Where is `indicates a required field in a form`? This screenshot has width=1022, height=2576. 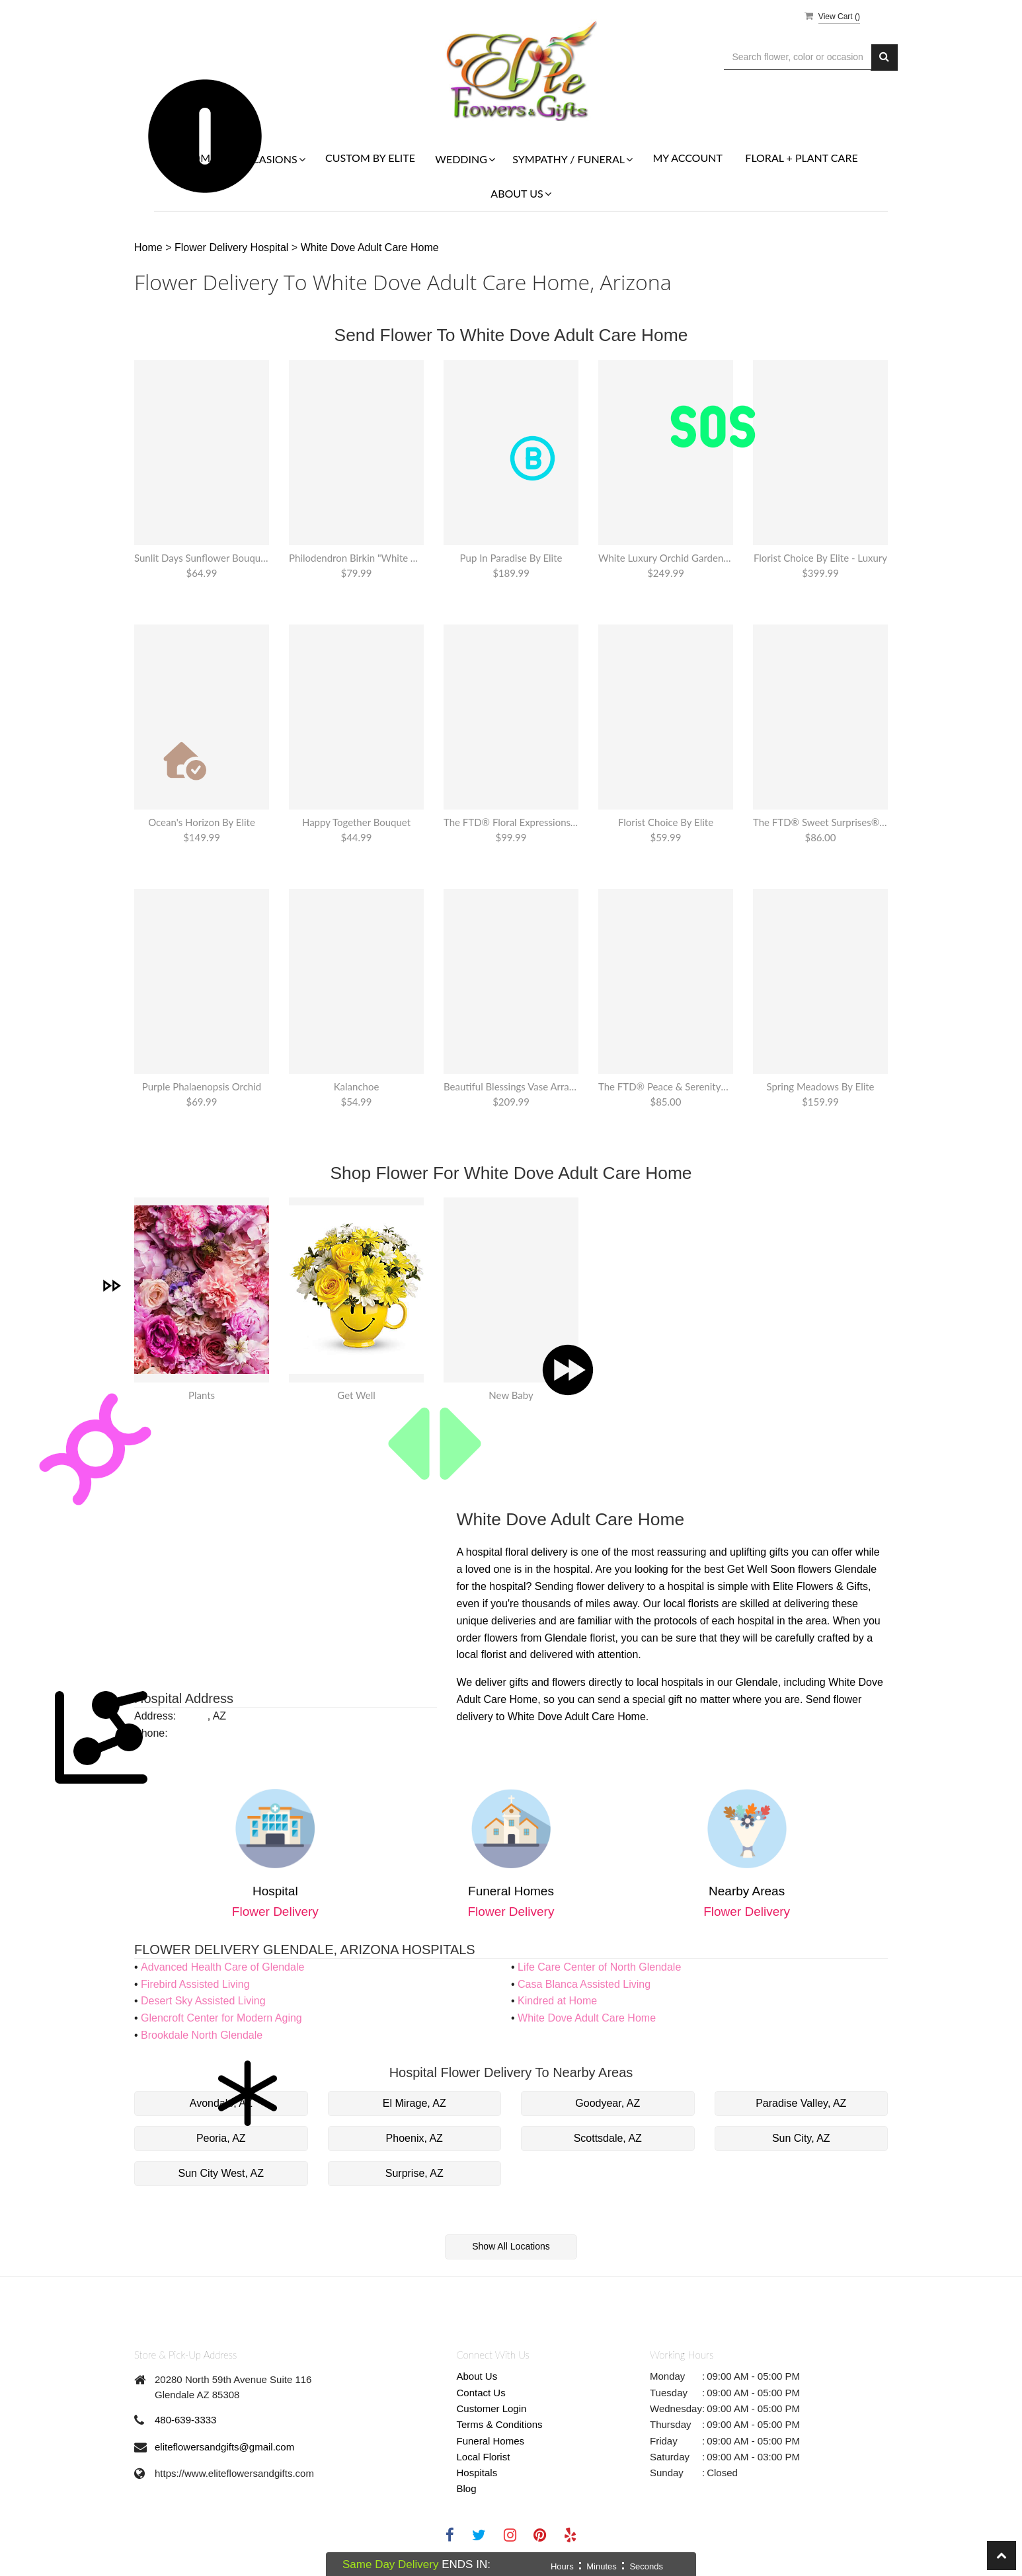
indicates a required field in a form is located at coordinates (247, 2093).